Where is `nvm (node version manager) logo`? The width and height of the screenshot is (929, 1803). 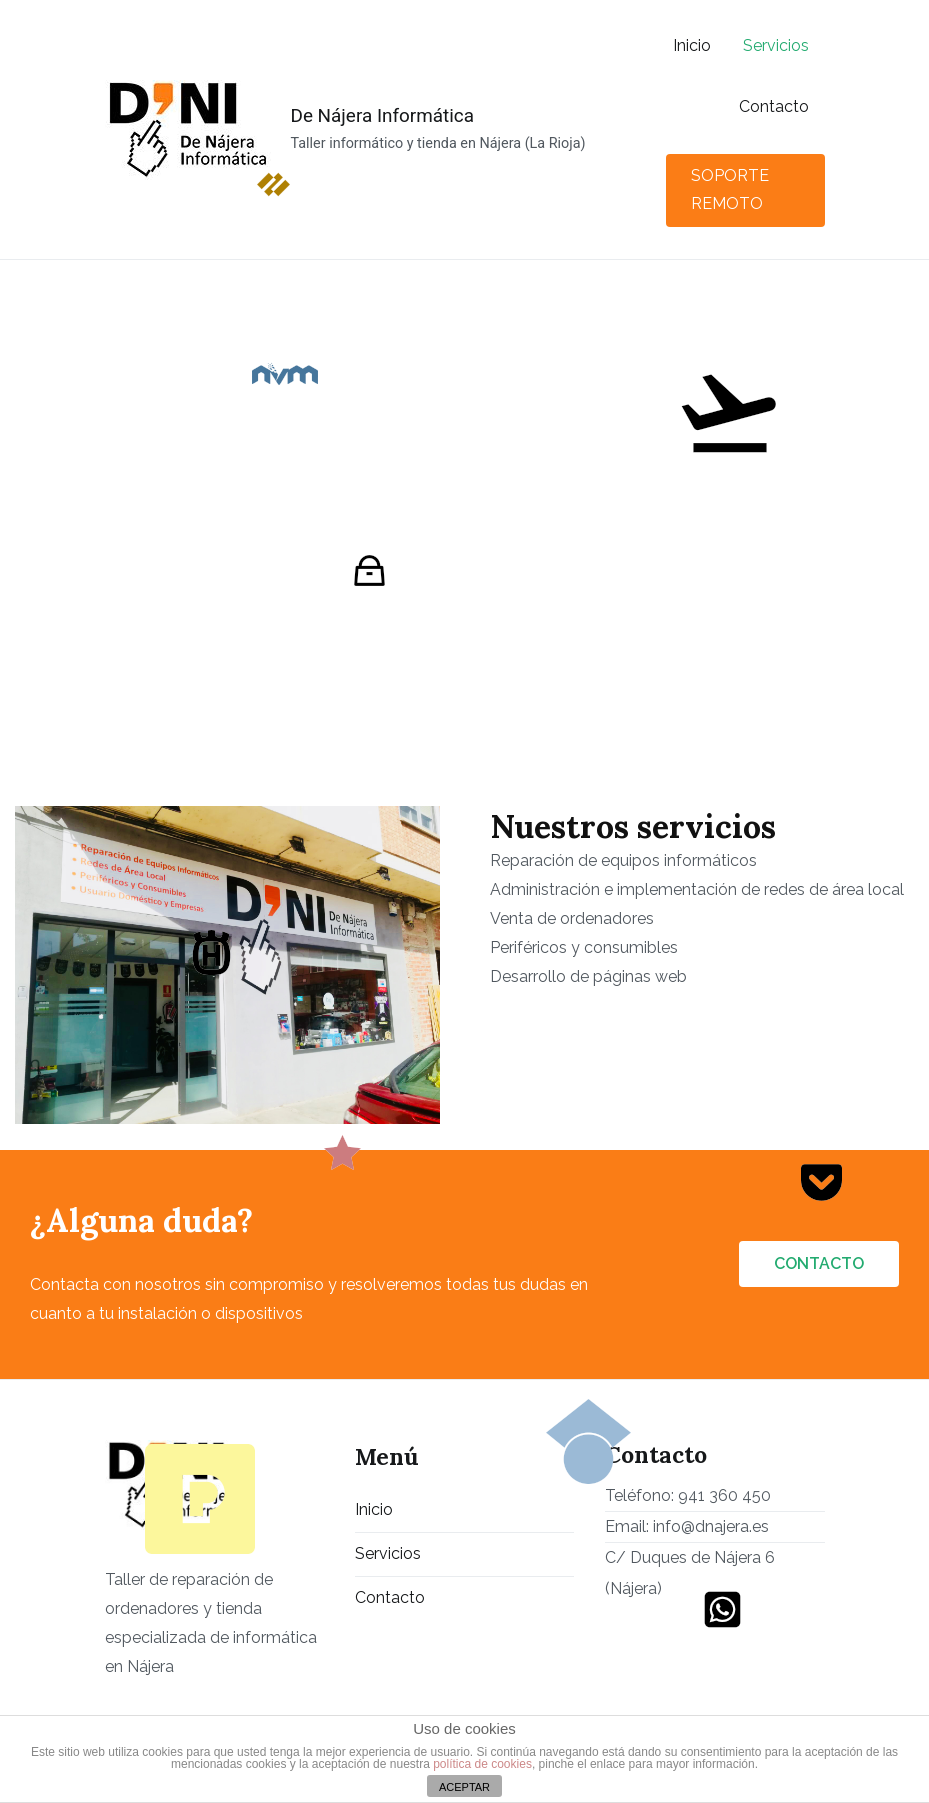
nvm (node version manager) logo is located at coordinates (285, 374).